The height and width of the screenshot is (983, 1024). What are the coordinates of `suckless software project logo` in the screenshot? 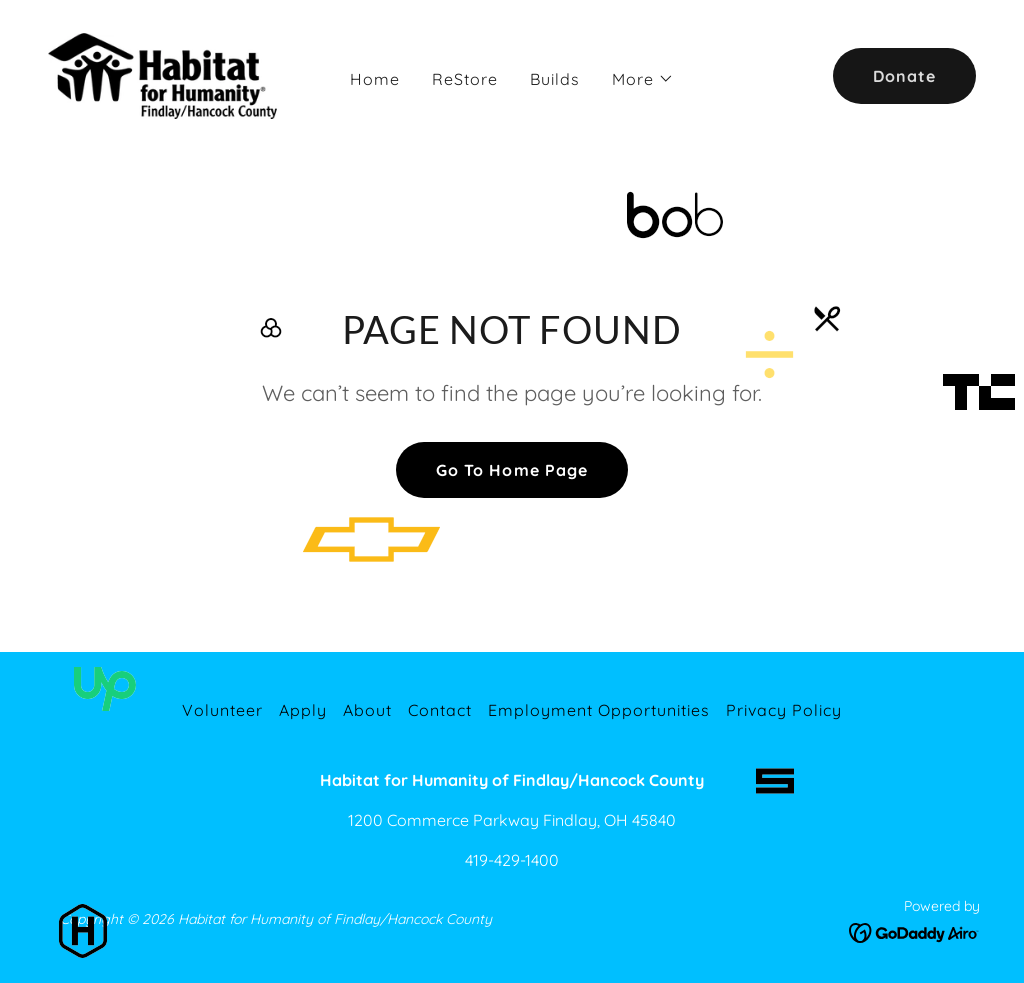 It's located at (775, 781).